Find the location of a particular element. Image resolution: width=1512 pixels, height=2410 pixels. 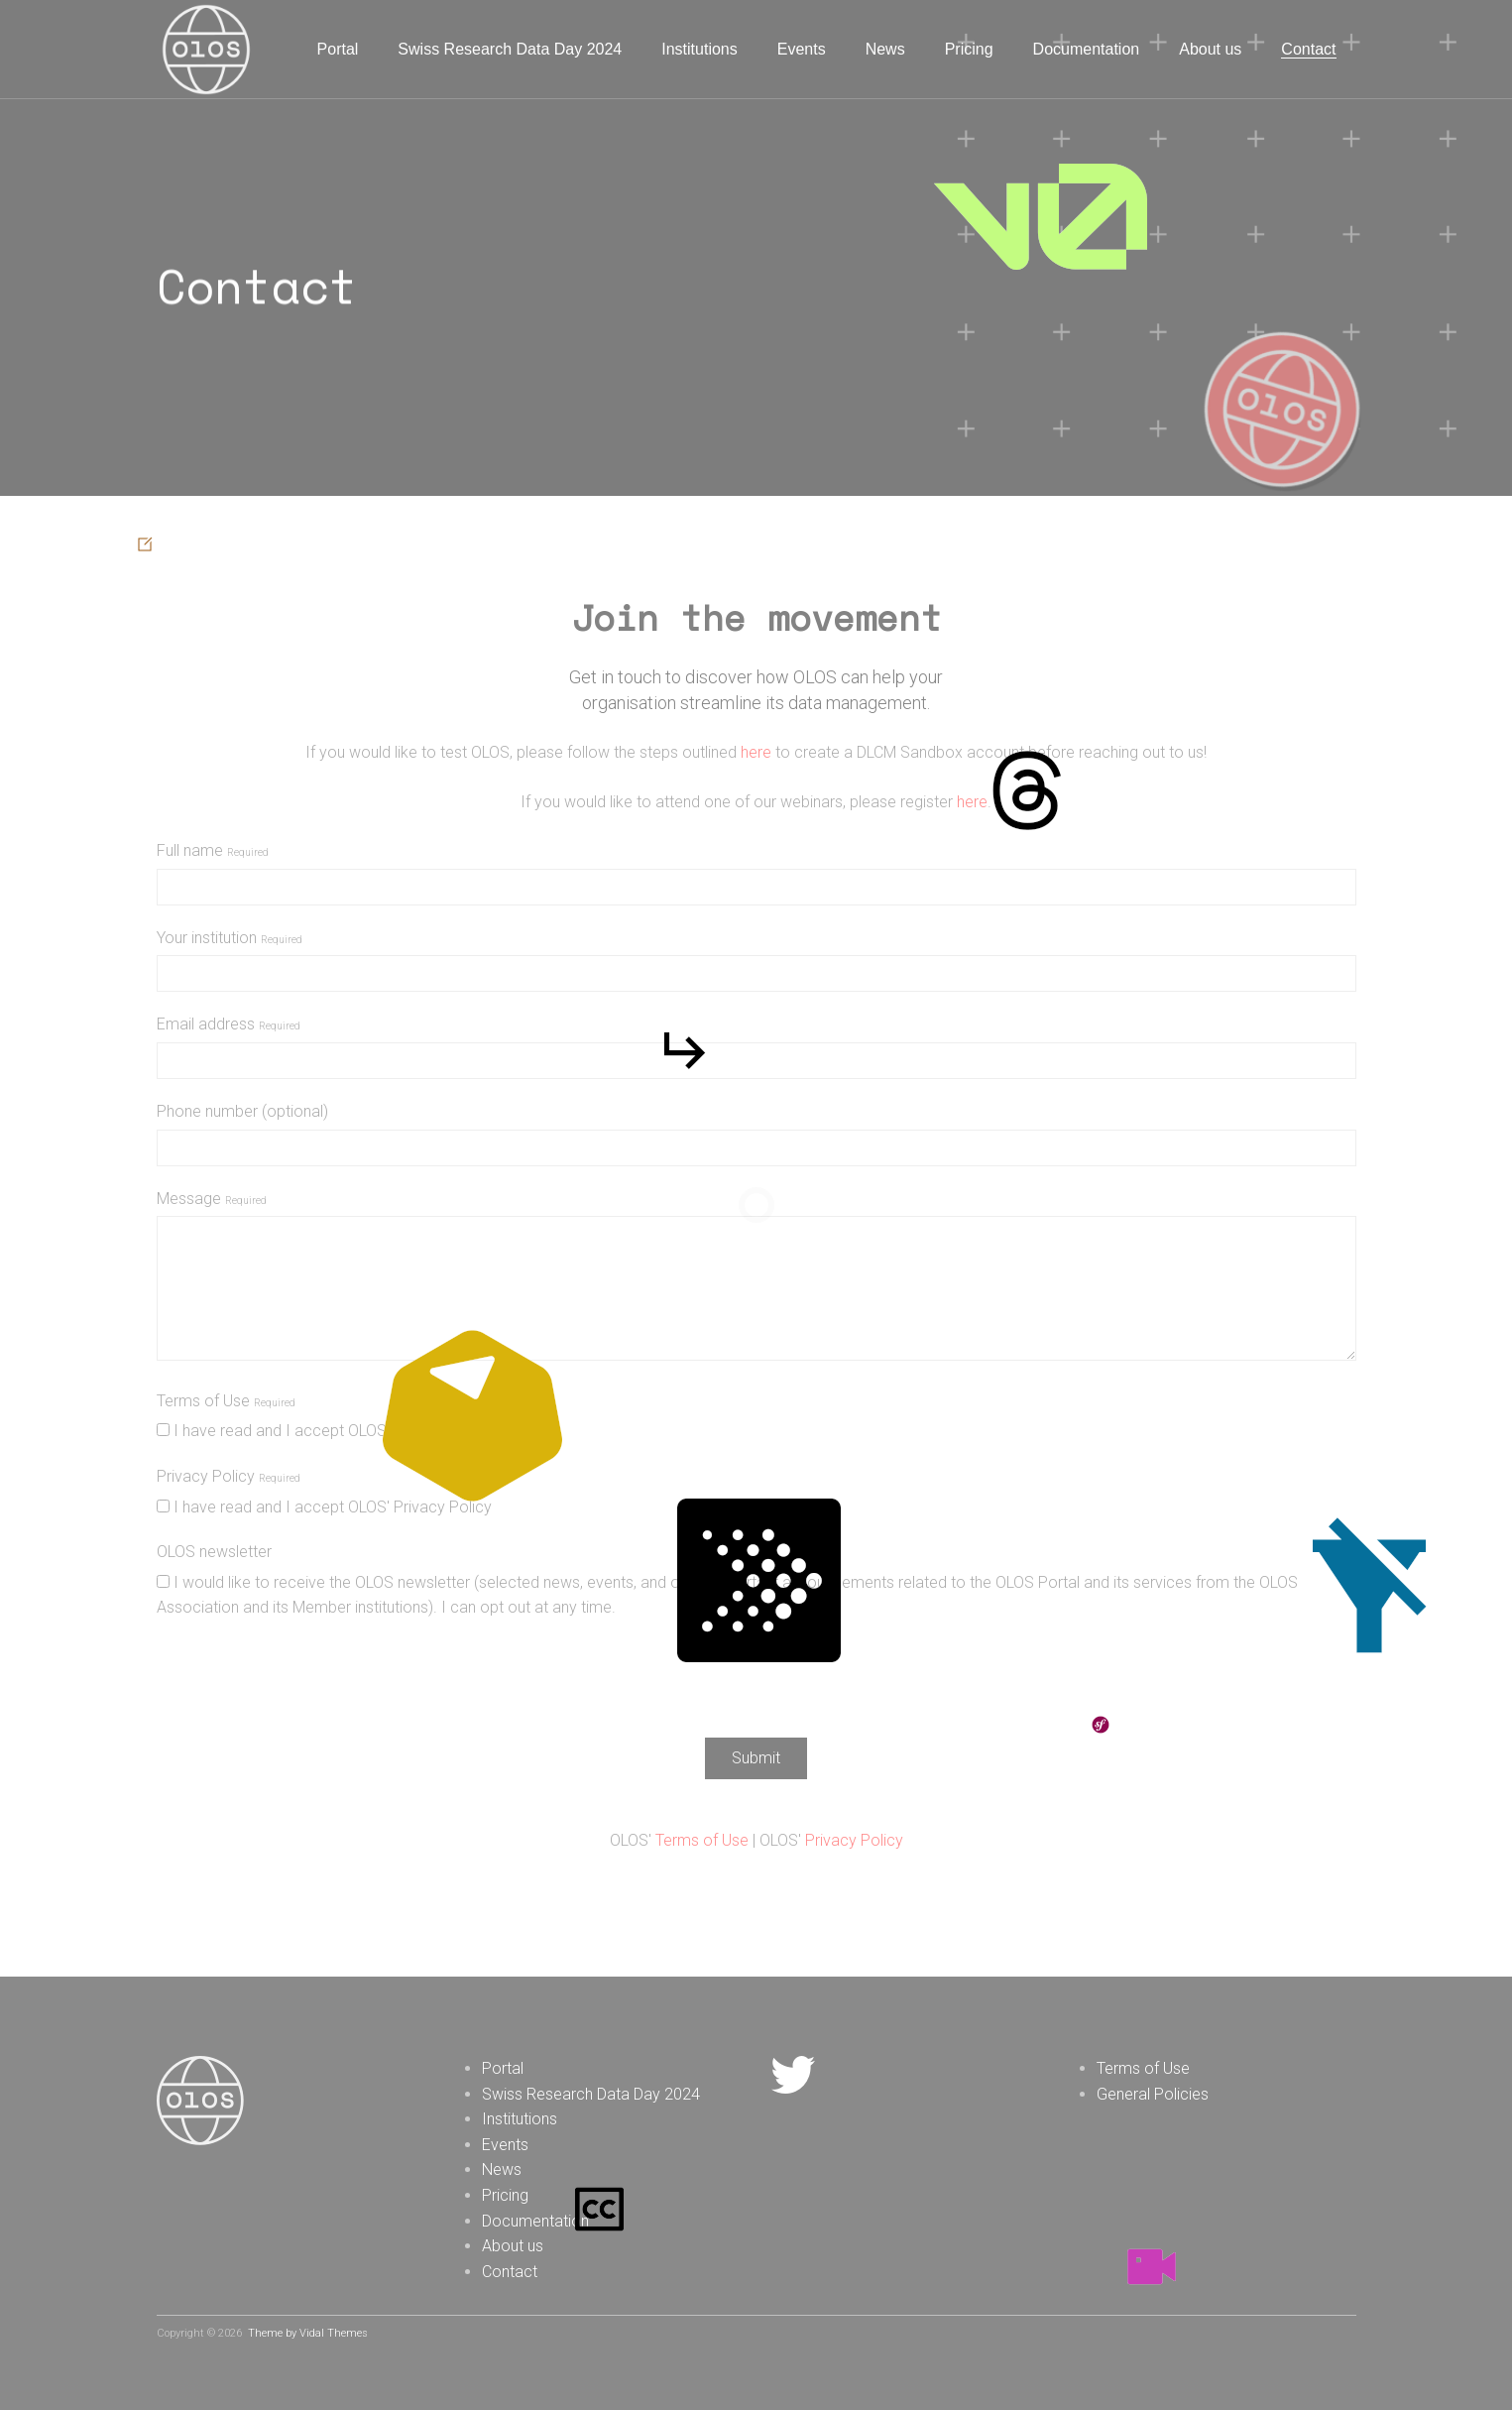

v0 by Vercel logo is located at coordinates (1040, 216).